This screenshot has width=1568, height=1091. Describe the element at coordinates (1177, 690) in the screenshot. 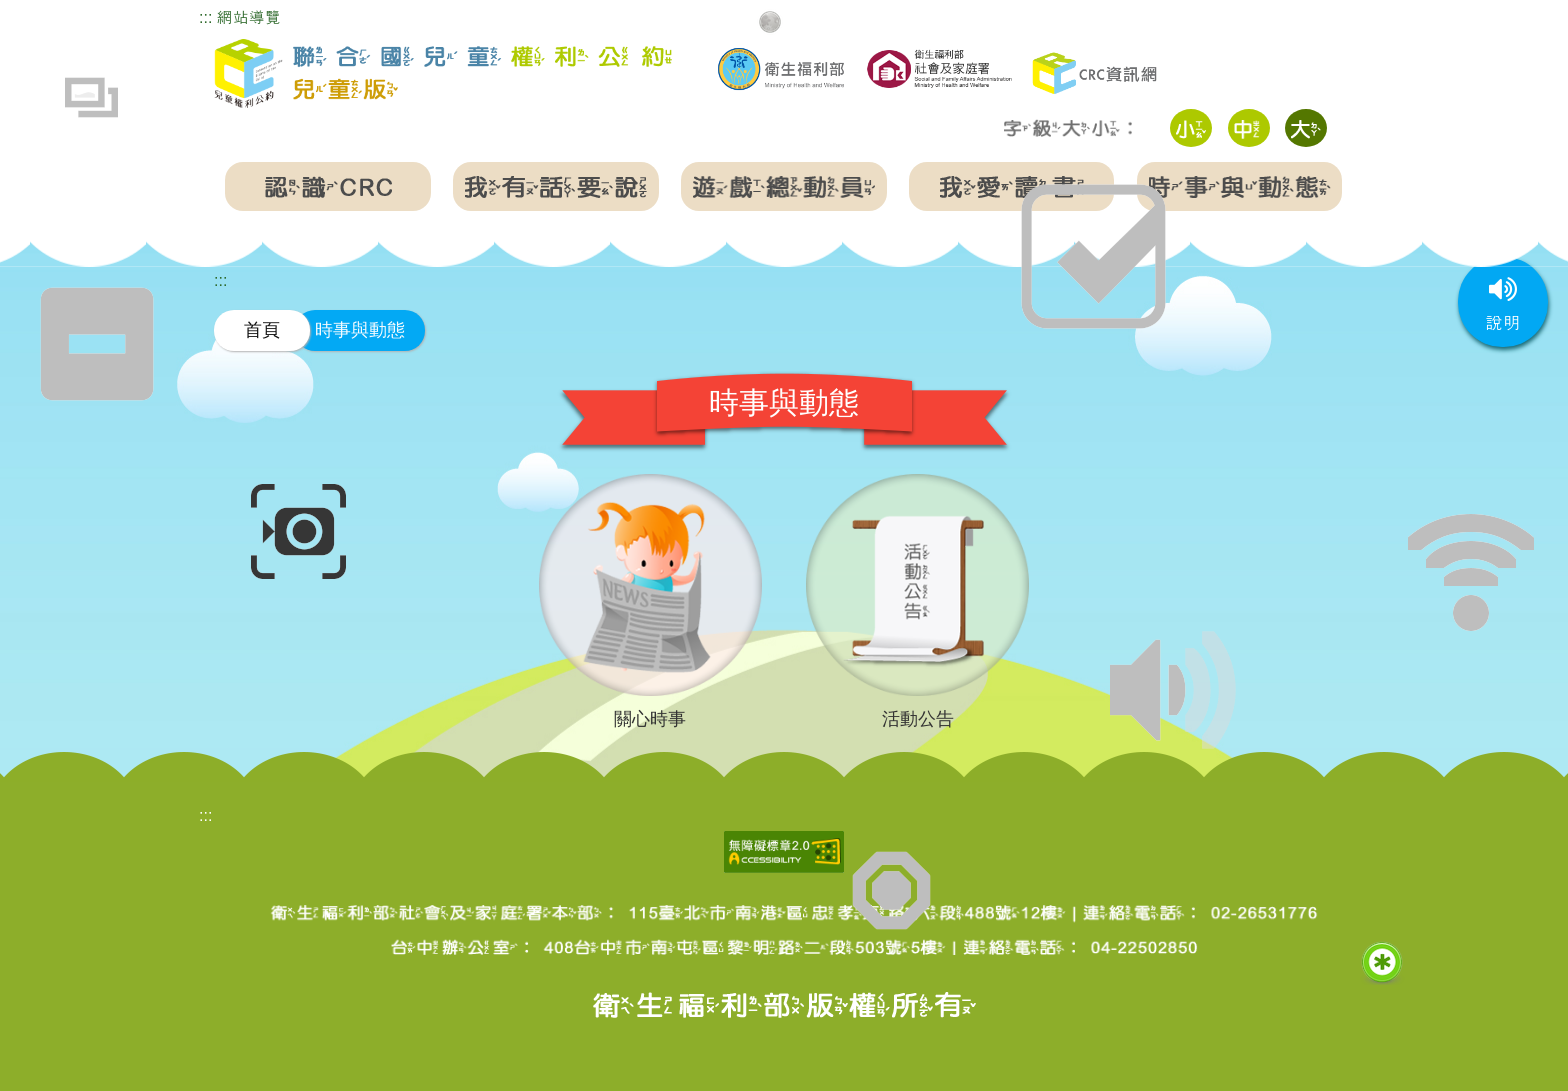

I see `indicates low volume level` at that location.